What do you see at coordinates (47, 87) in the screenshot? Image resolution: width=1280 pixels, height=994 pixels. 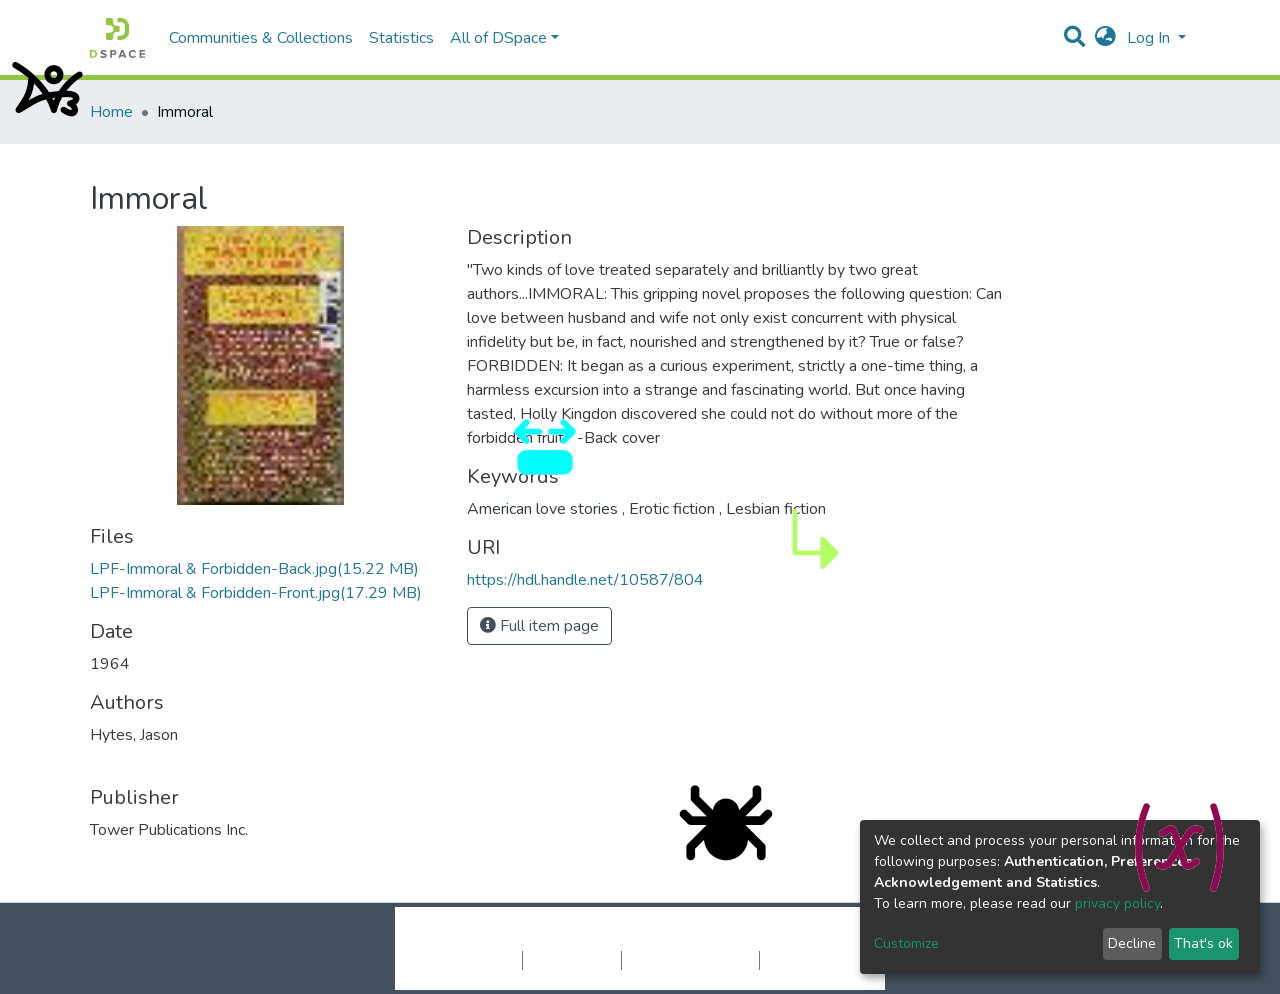 I see `link to Archive of Our Own (AO3) fanfiction platform` at bounding box center [47, 87].